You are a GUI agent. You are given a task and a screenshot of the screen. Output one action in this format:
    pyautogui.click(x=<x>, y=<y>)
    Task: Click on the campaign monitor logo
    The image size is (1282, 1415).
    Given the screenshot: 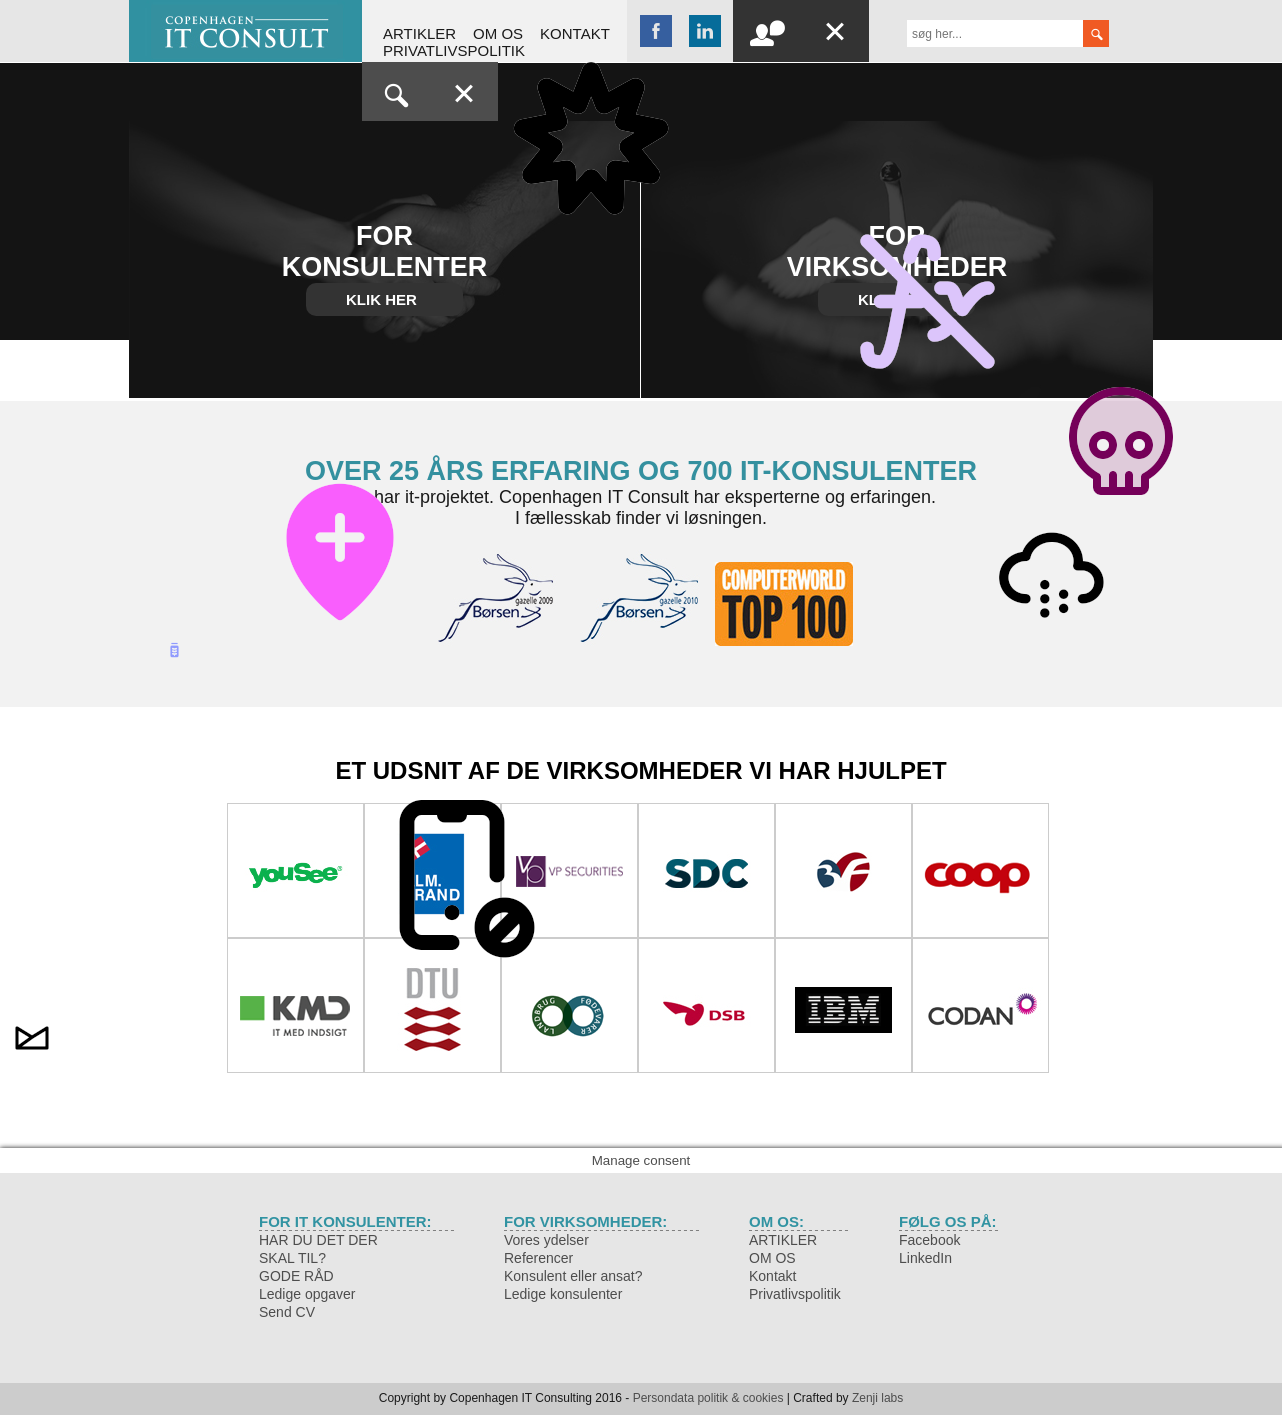 What is the action you would take?
    pyautogui.click(x=32, y=1038)
    